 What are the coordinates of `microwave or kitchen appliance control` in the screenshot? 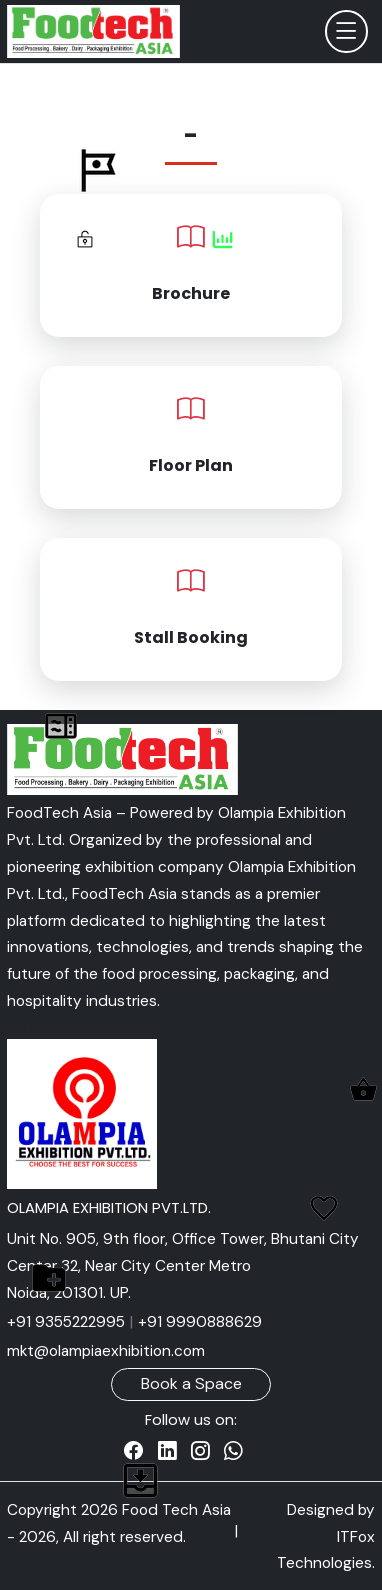 It's located at (61, 726).